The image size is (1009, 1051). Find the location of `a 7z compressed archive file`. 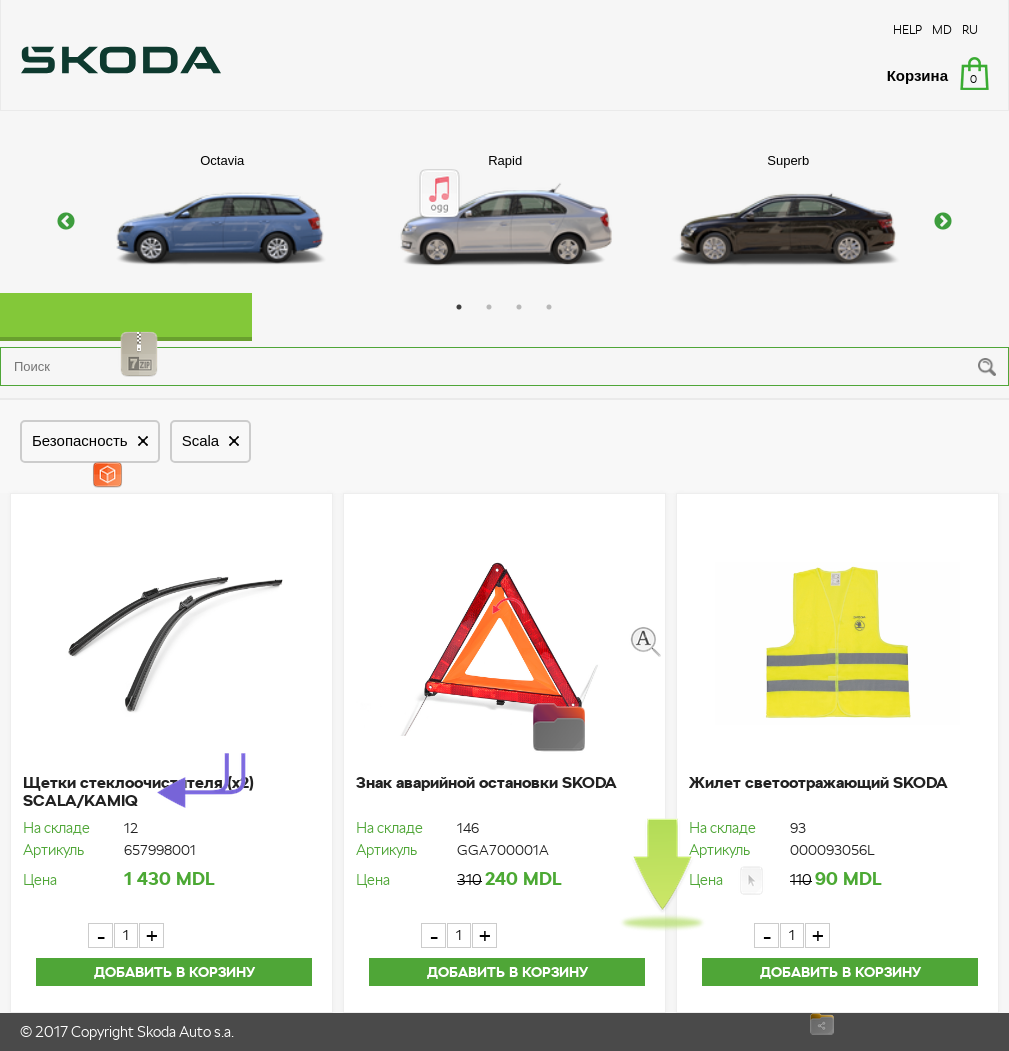

a 7z compressed archive file is located at coordinates (139, 354).